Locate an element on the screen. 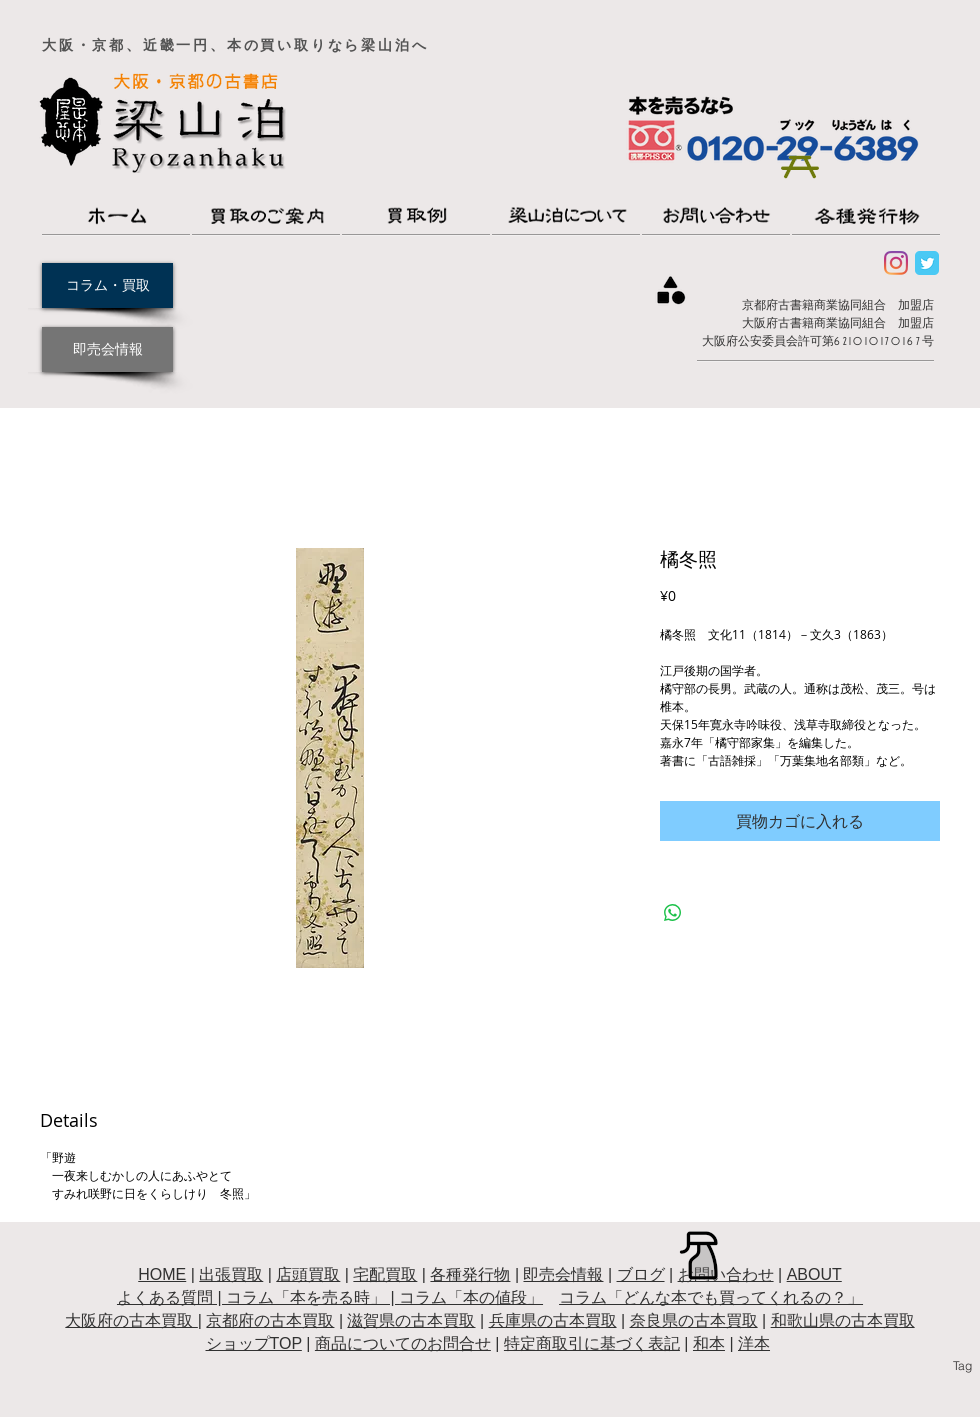 This screenshot has height=1417, width=980. access cleaning or household supplies is located at coordinates (700, 1255).